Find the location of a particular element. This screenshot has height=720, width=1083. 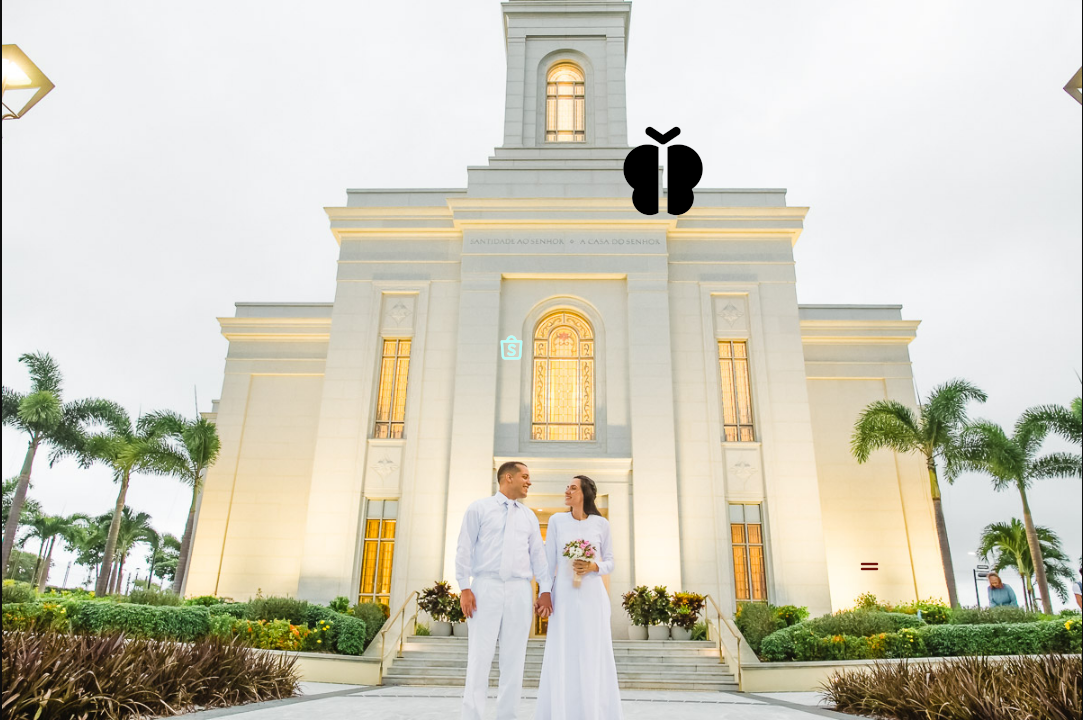

drag to reorder or rearrange items is located at coordinates (869, 566).